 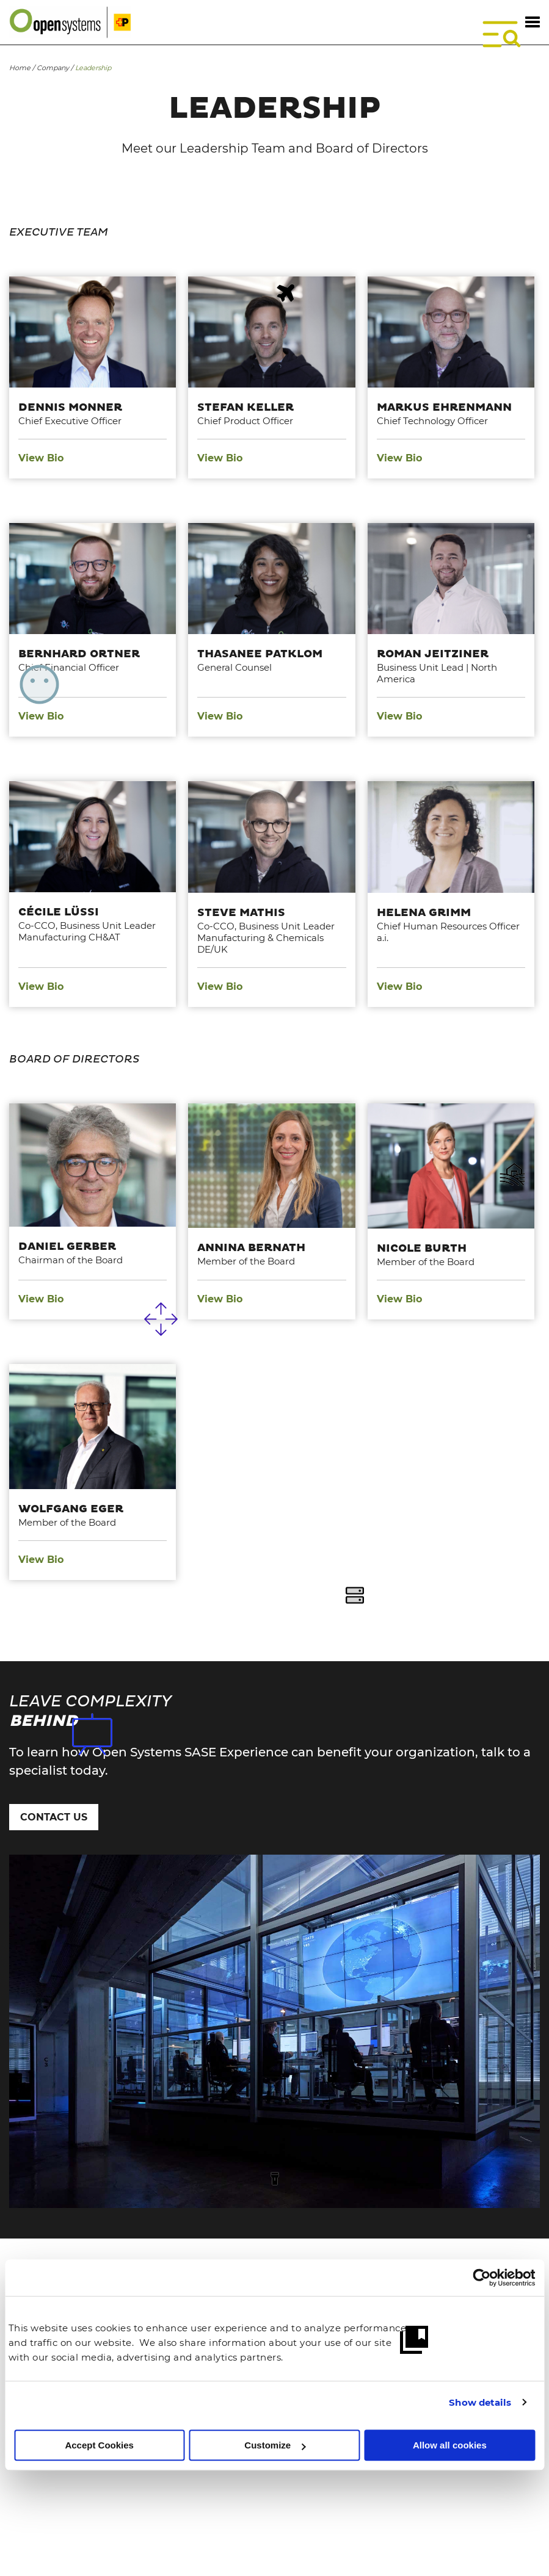 What do you see at coordinates (286, 292) in the screenshot?
I see `enable airplane mode` at bounding box center [286, 292].